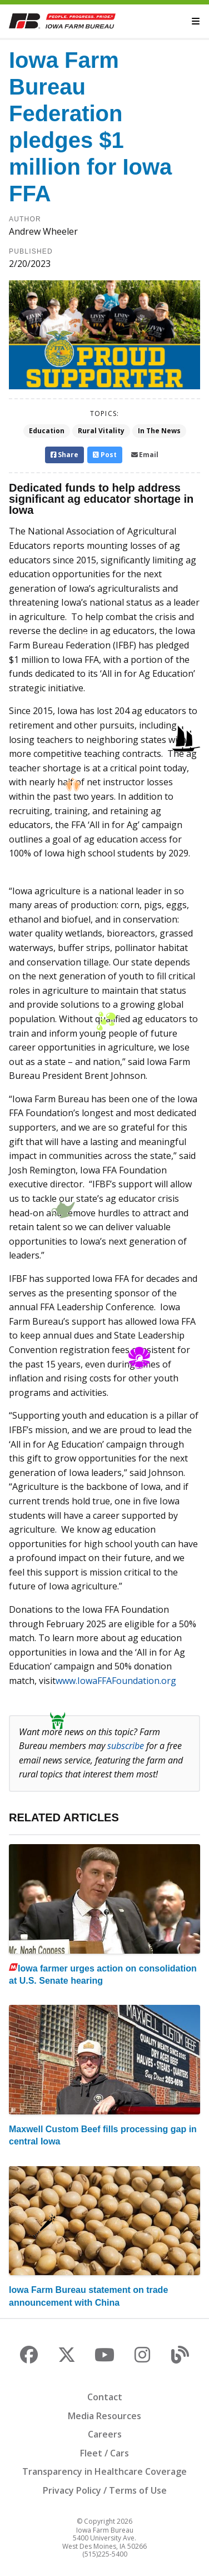 The width and height of the screenshot is (209, 2576). Describe the element at coordinates (81, 636) in the screenshot. I see `select between multiple options` at that location.